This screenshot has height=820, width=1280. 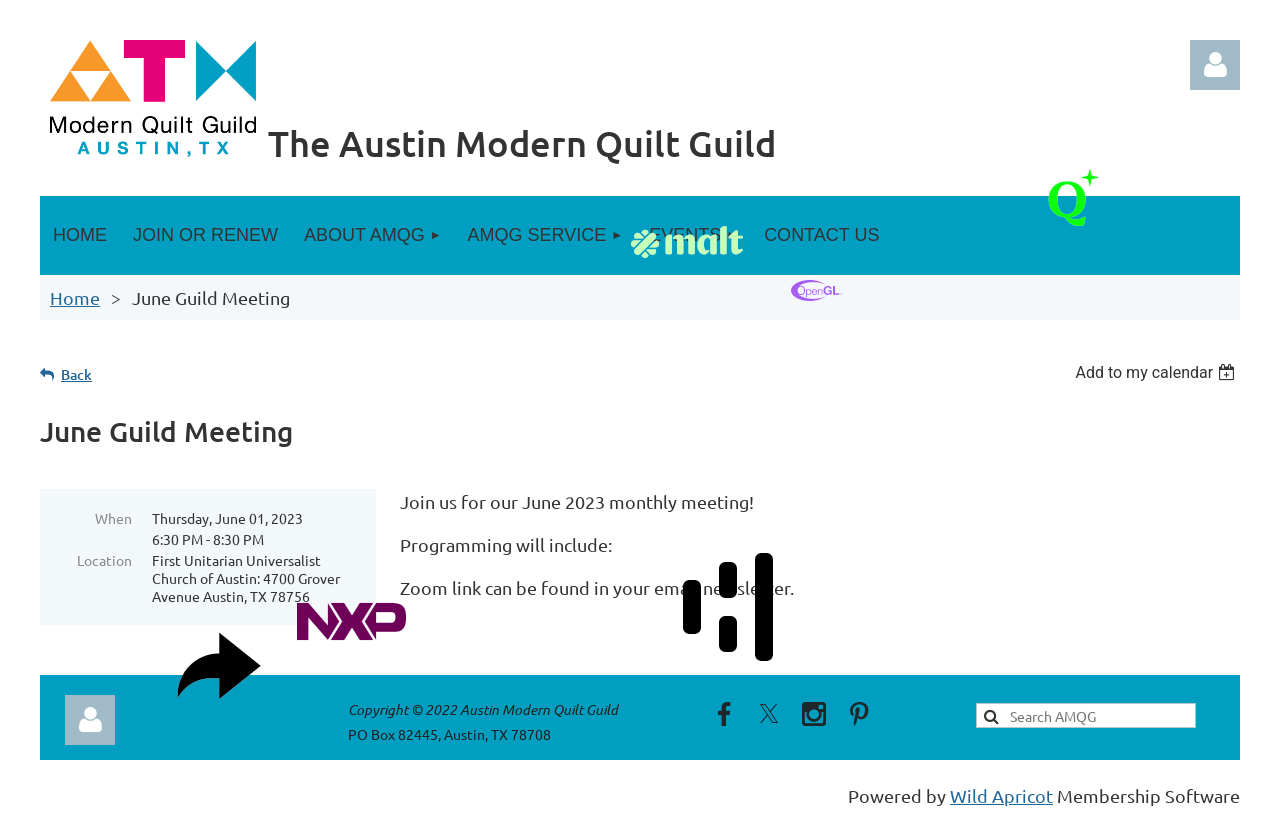 What do you see at coordinates (687, 242) in the screenshot?
I see `visit malt freelancer platform` at bounding box center [687, 242].